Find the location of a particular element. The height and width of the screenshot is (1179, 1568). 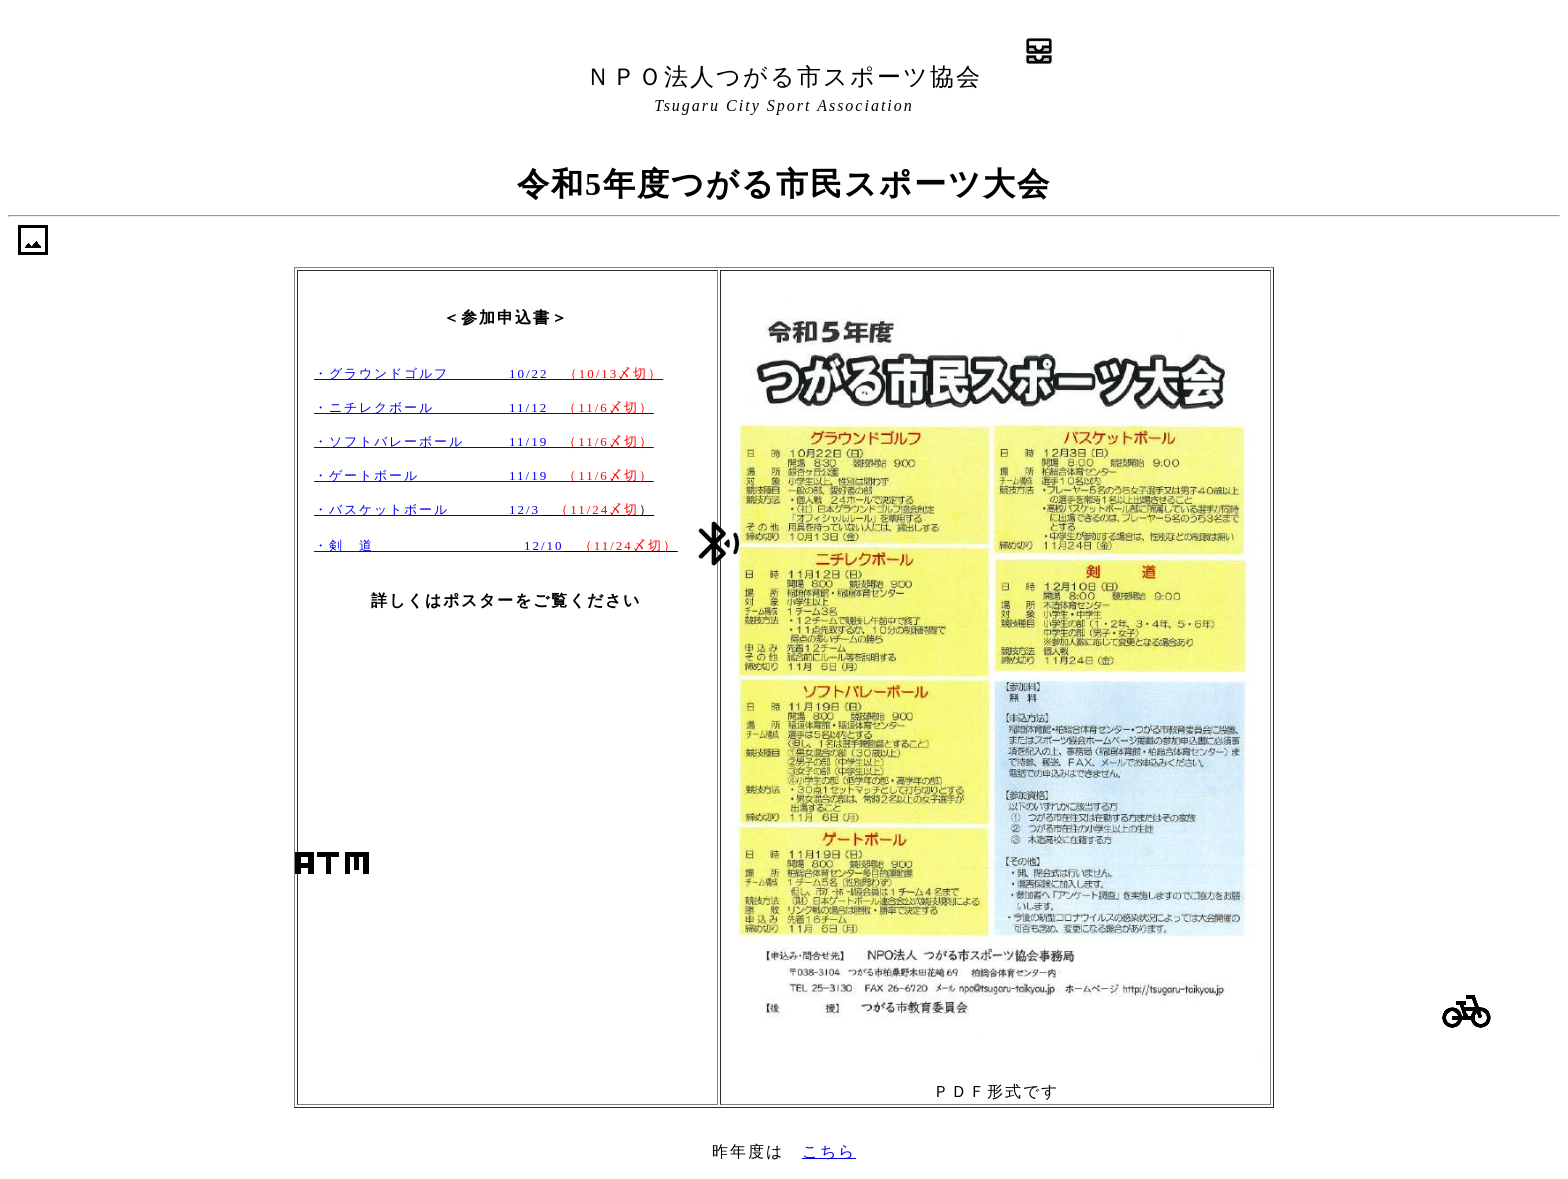

view all inboxes is located at coordinates (1039, 51).